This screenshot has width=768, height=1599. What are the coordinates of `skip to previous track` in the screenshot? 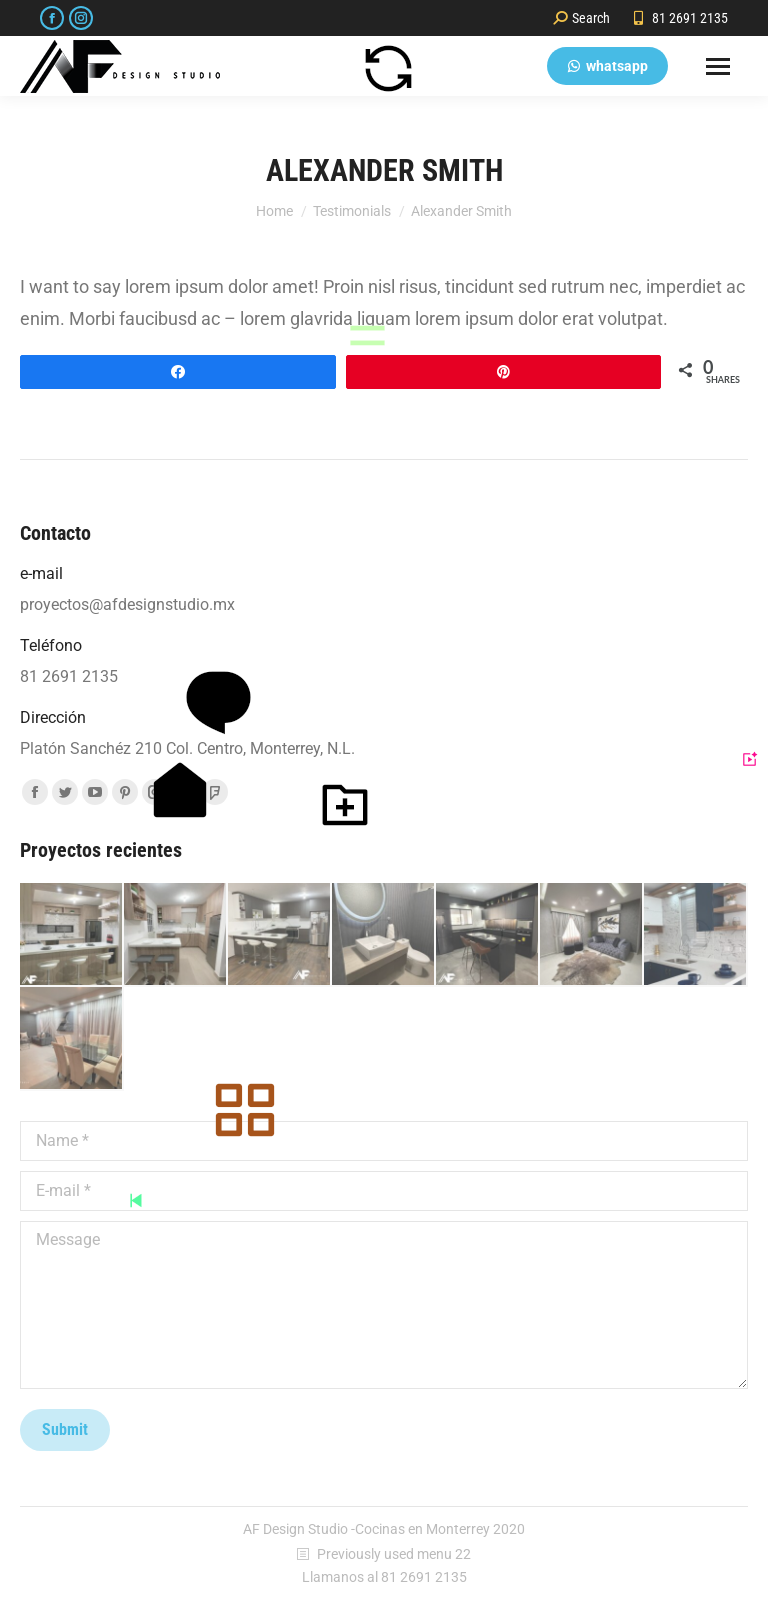 It's located at (135, 1200).